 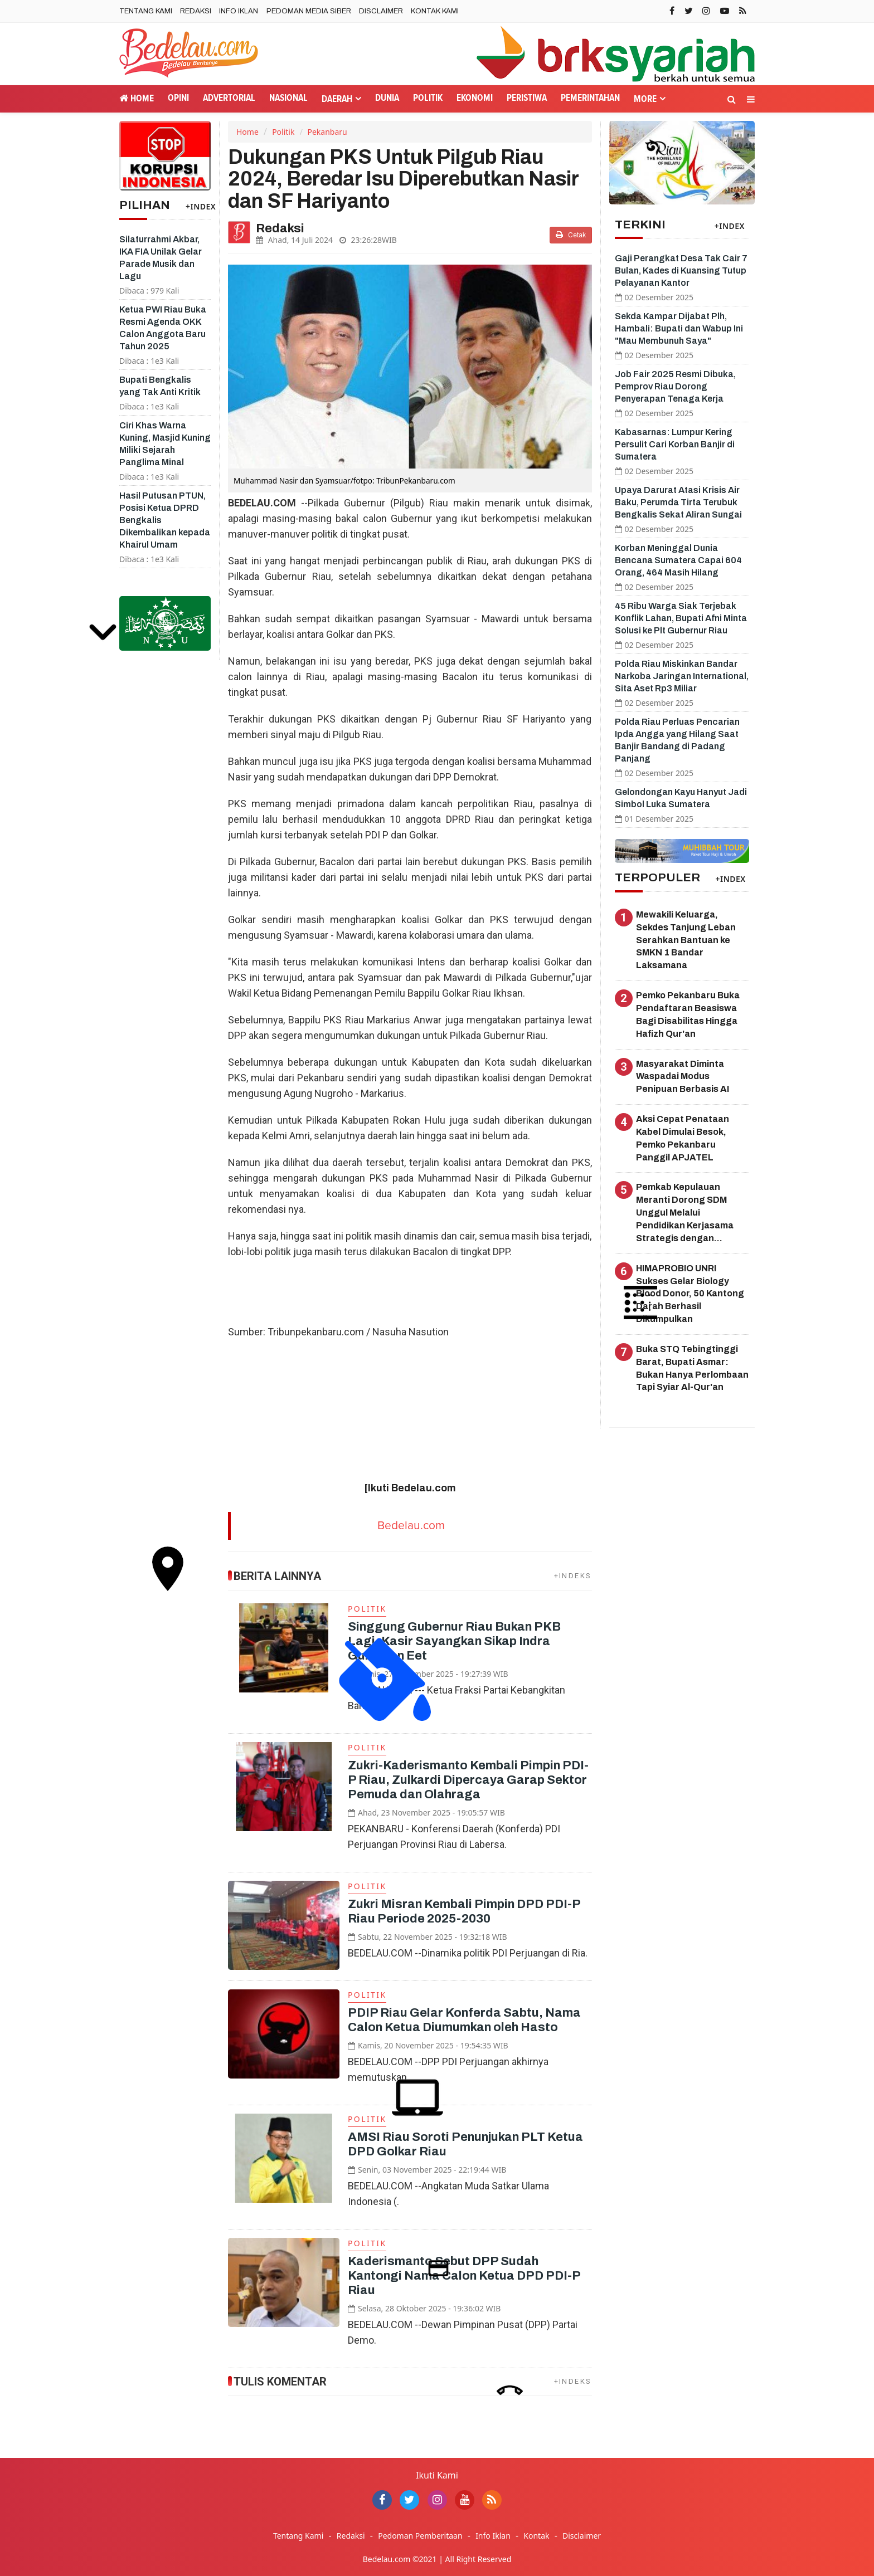 What do you see at coordinates (438, 2268) in the screenshot?
I see `access payment methods` at bounding box center [438, 2268].